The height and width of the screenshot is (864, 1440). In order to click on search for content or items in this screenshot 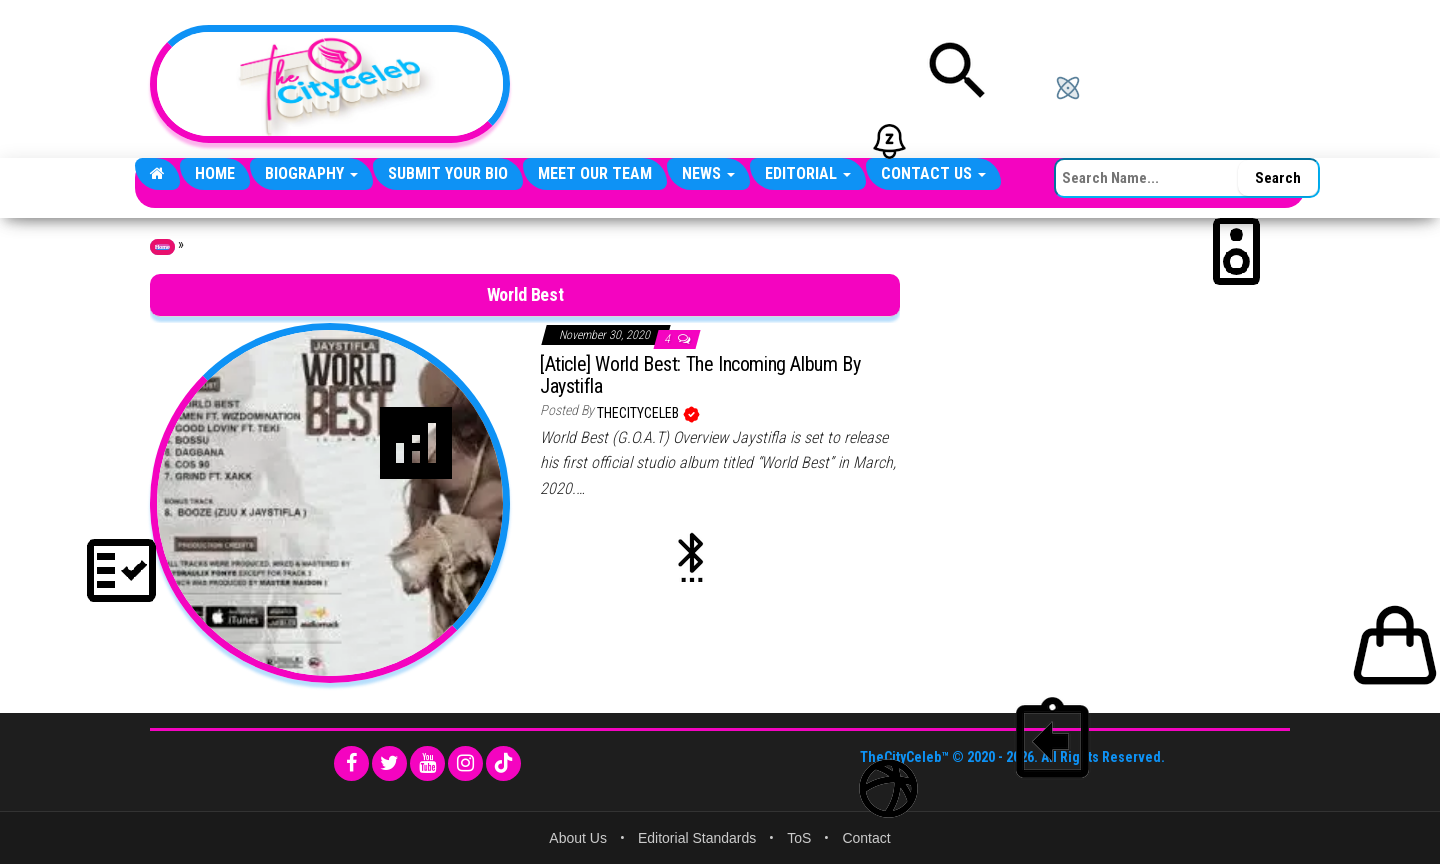, I will do `click(958, 71)`.